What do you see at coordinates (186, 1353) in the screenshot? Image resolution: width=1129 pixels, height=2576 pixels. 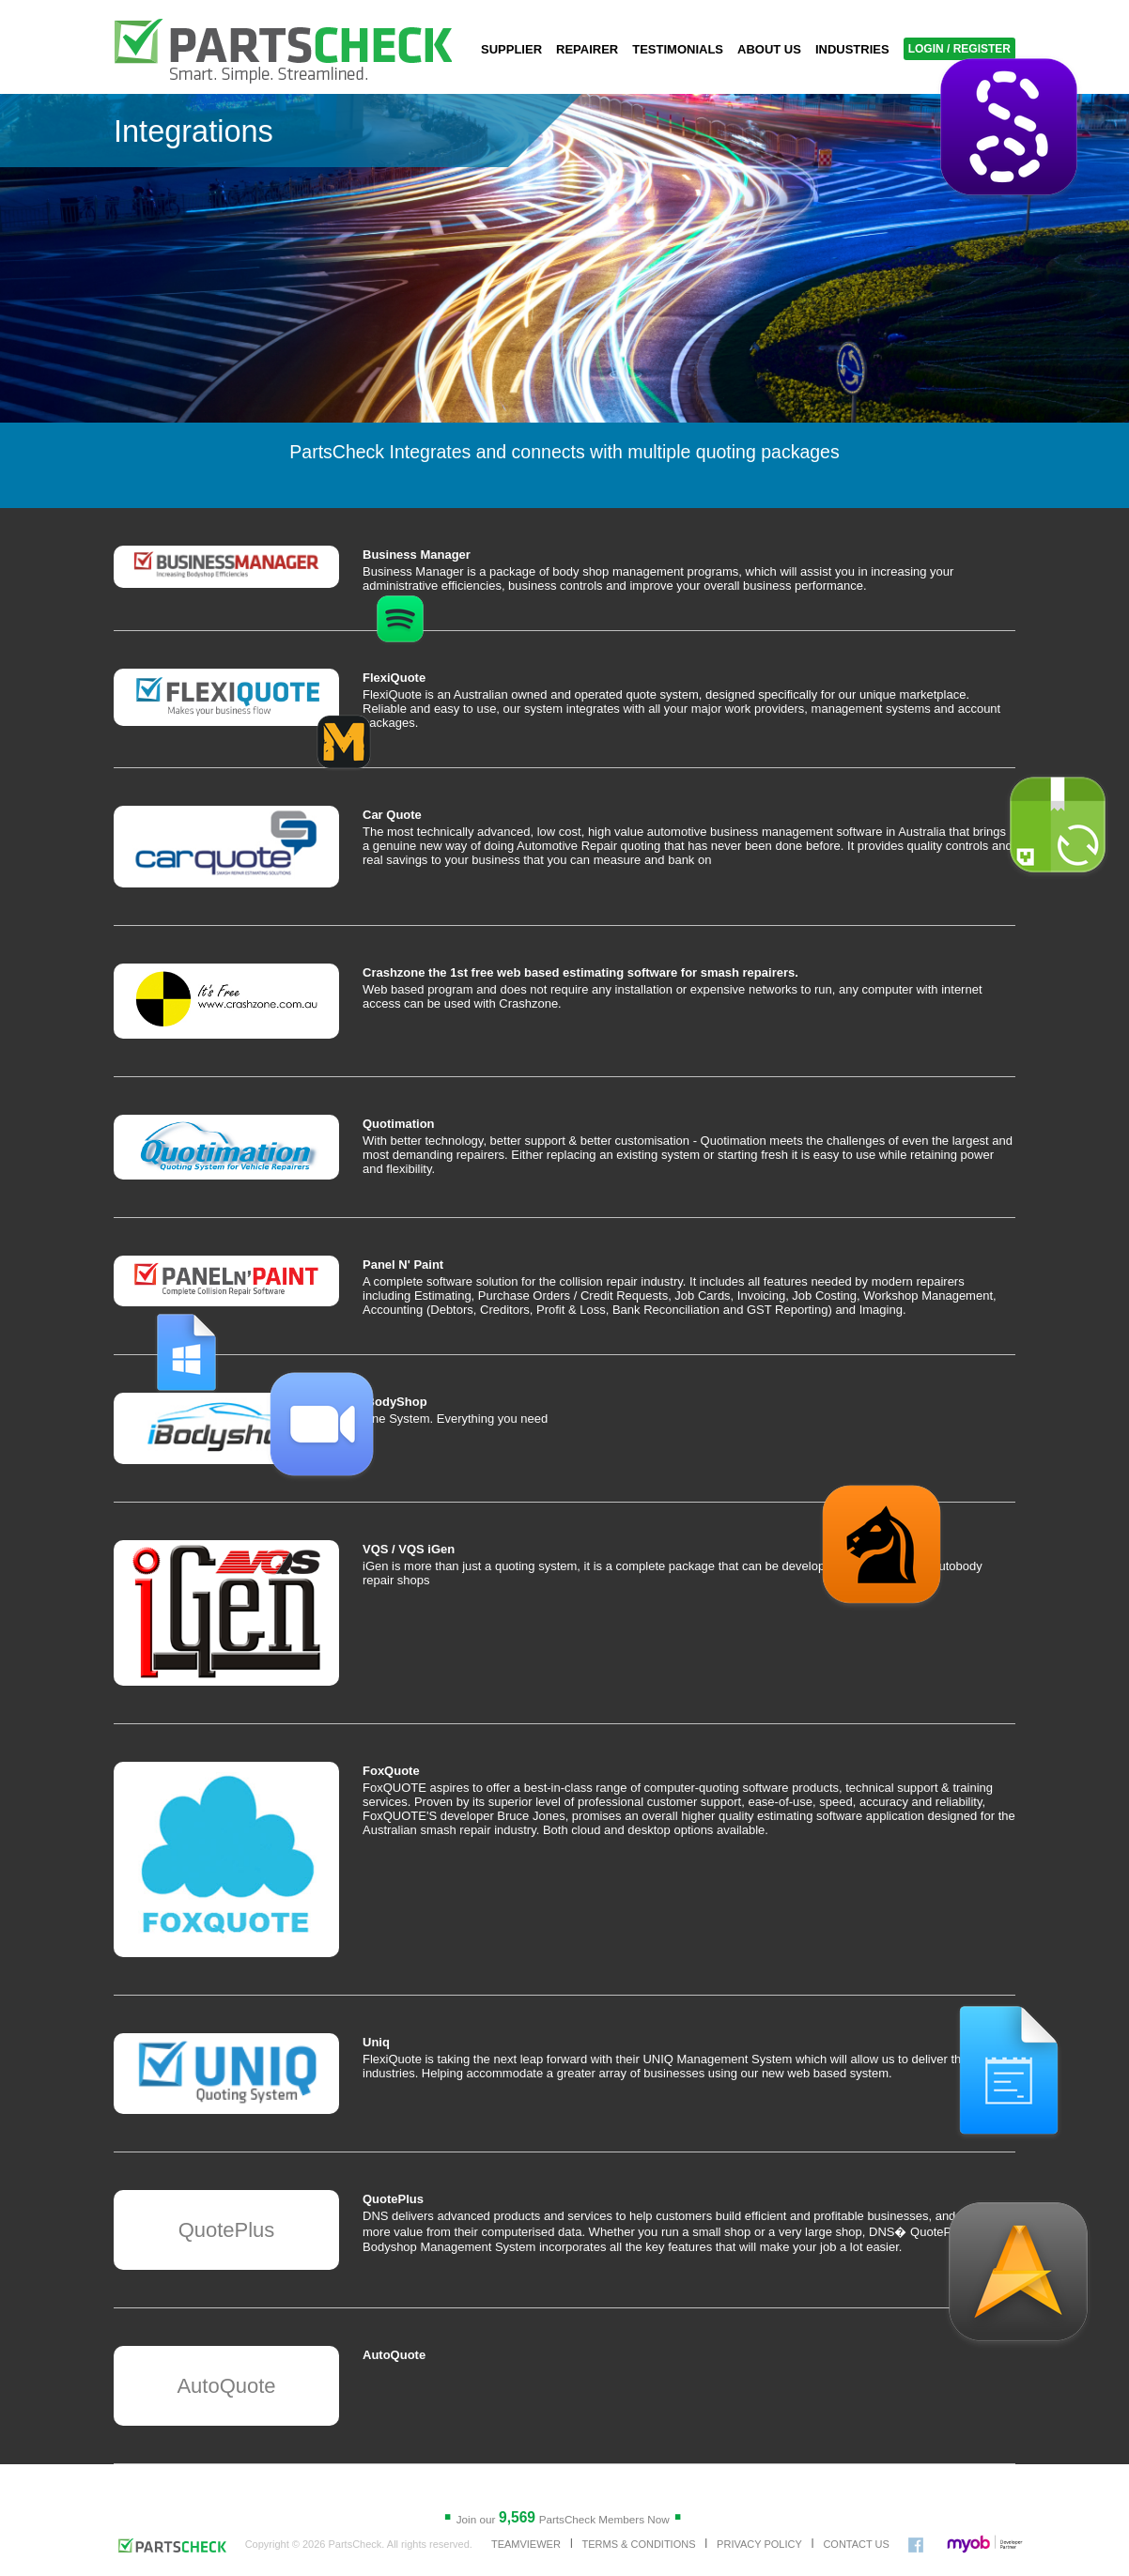 I see `a windows executable file (.exe)` at bounding box center [186, 1353].